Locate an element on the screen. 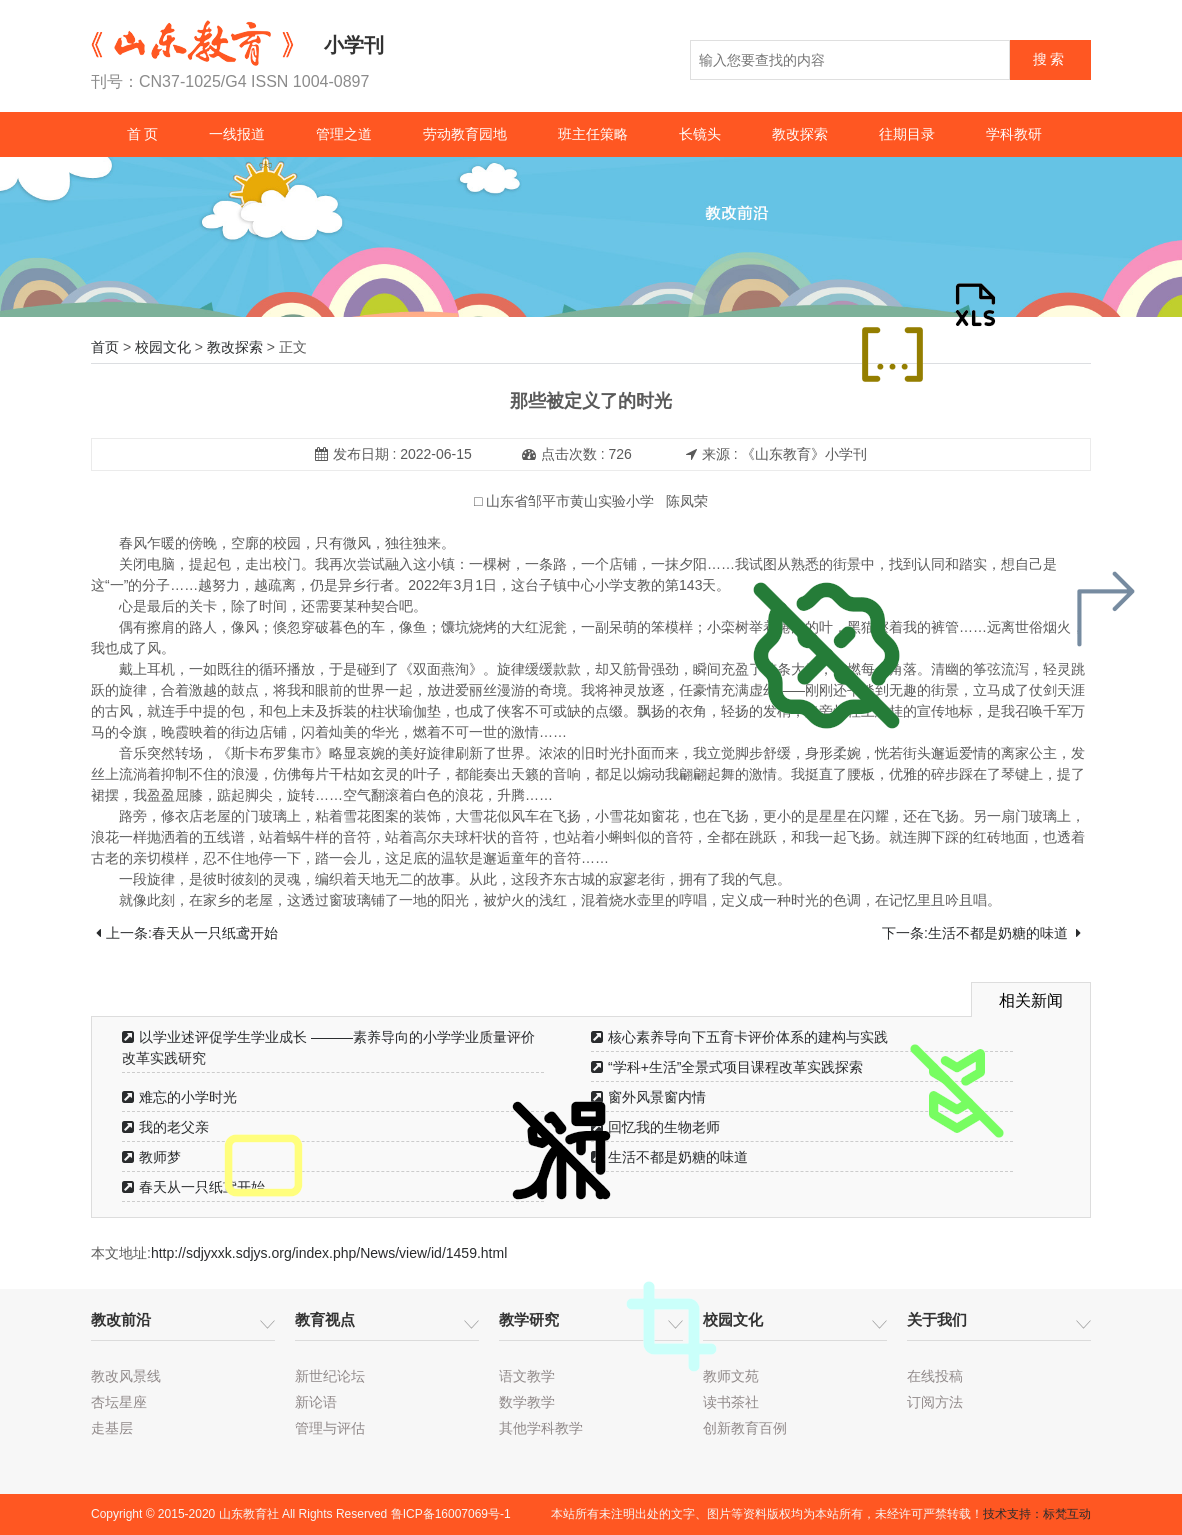  indicates no discount available is located at coordinates (826, 655).